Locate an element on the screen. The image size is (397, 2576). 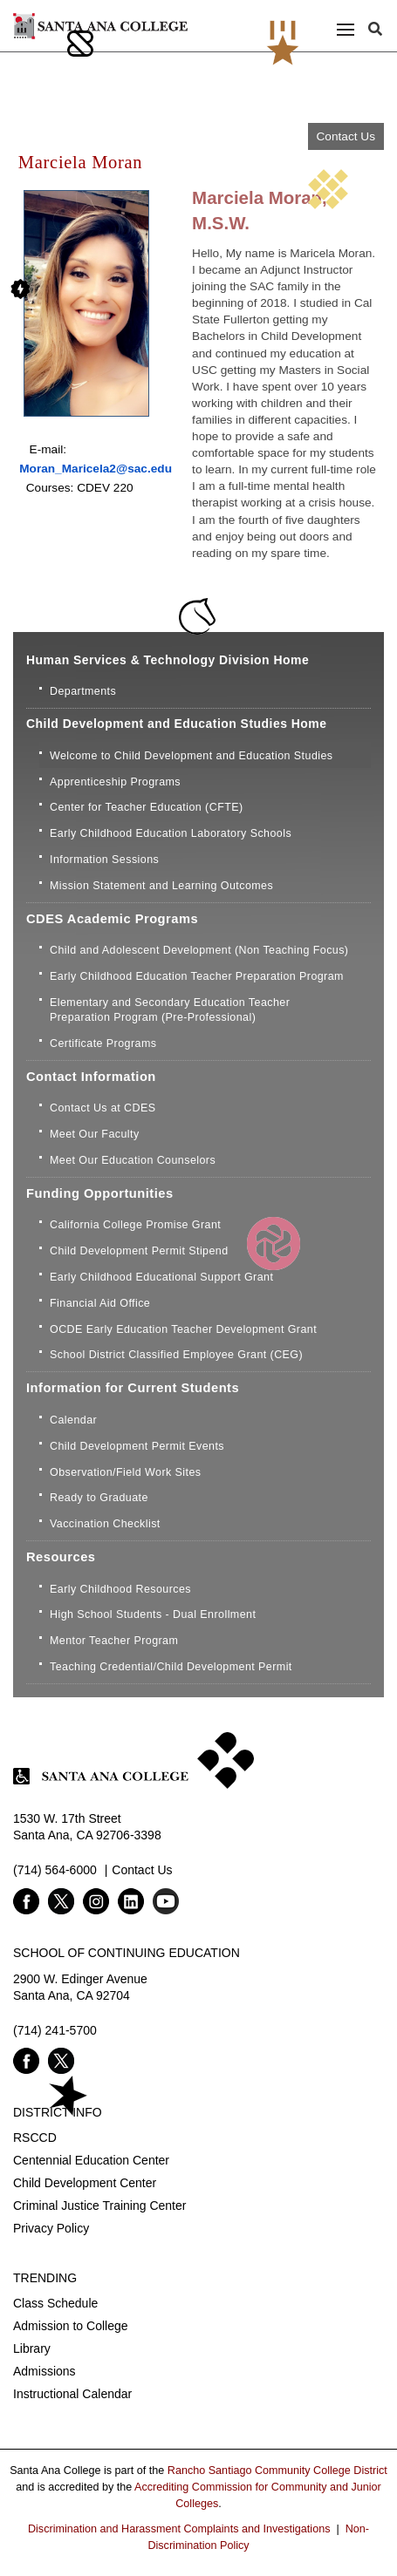
open the Spreaker podcast platform is located at coordinates (68, 2096).